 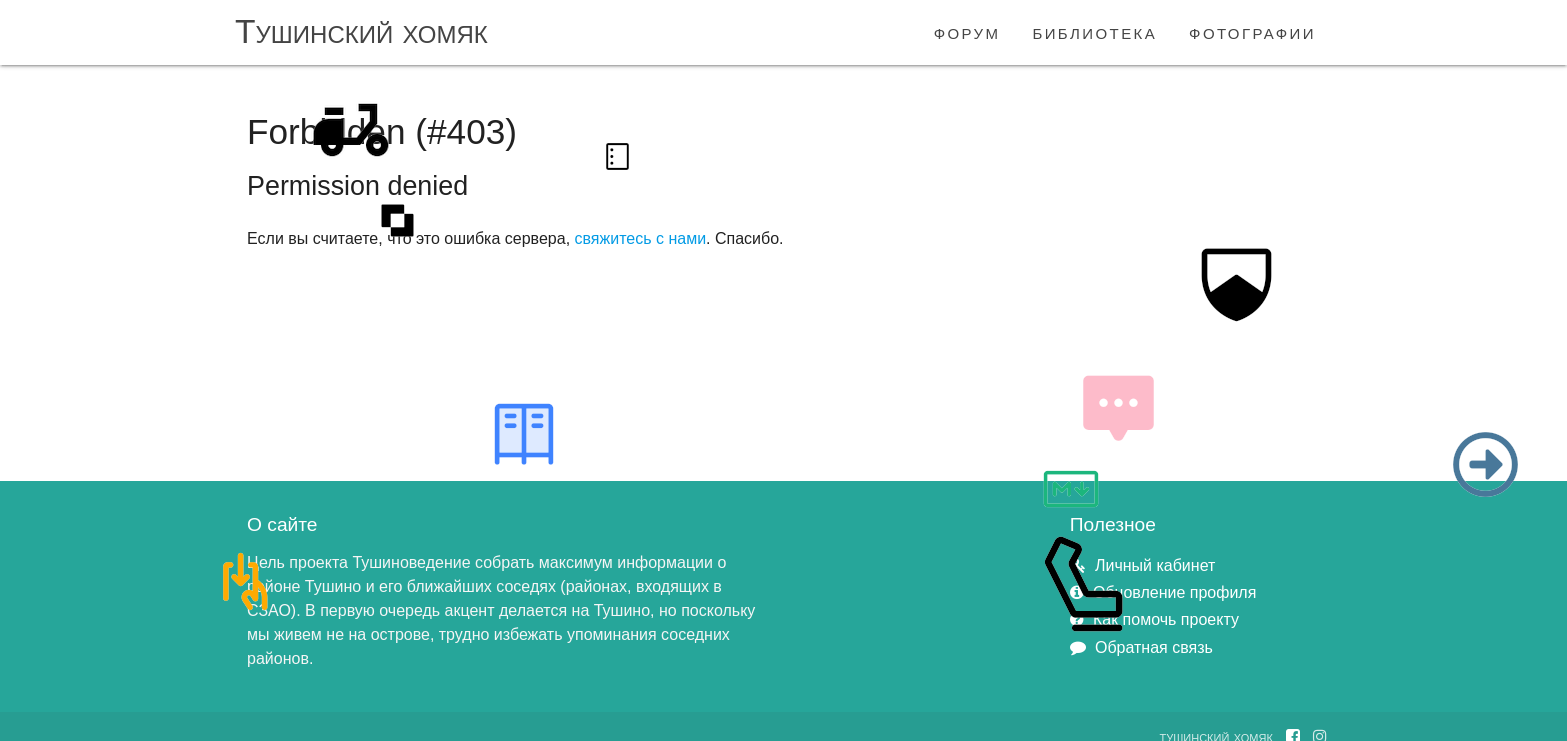 I want to click on view screenplay or script documents, so click(x=617, y=156).